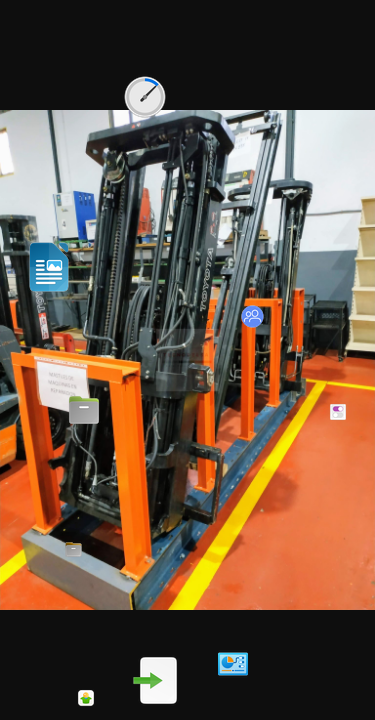 The image size is (375, 720). Describe the element at coordinates (73, 549) in the screenshot. I see `open the file manager application` at that location.